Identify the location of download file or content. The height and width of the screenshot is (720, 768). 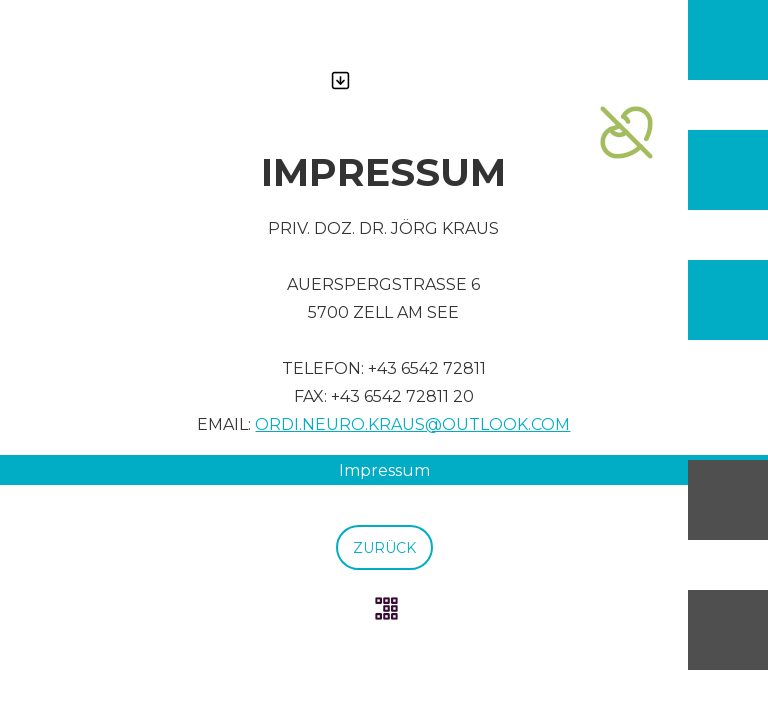
(340, 80).